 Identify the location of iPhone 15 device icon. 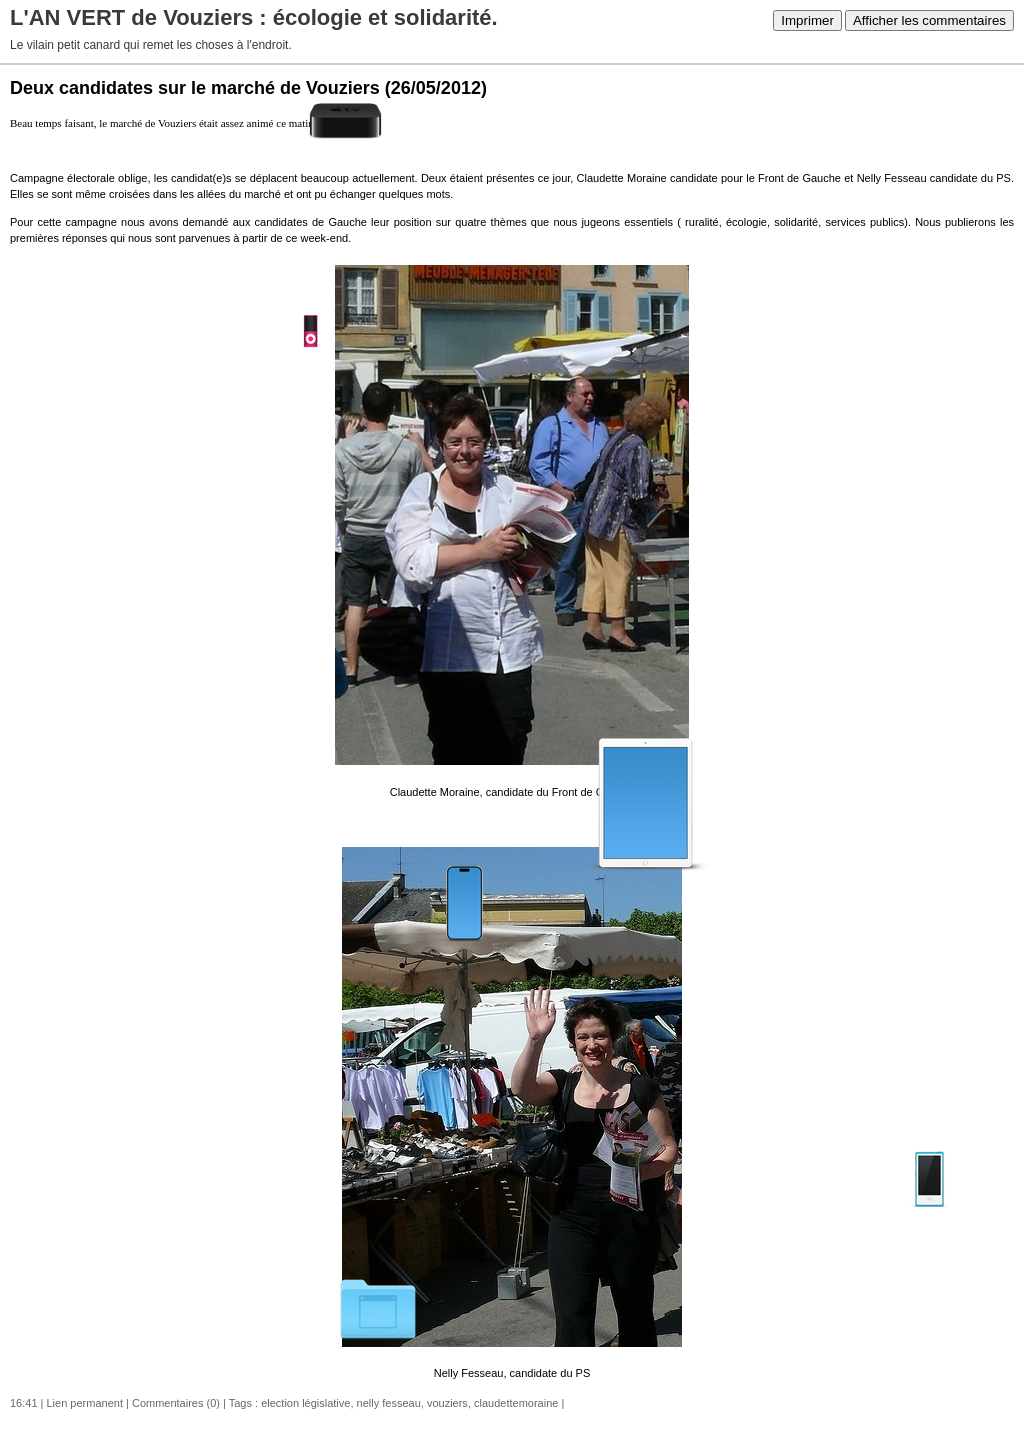
(464, 904).